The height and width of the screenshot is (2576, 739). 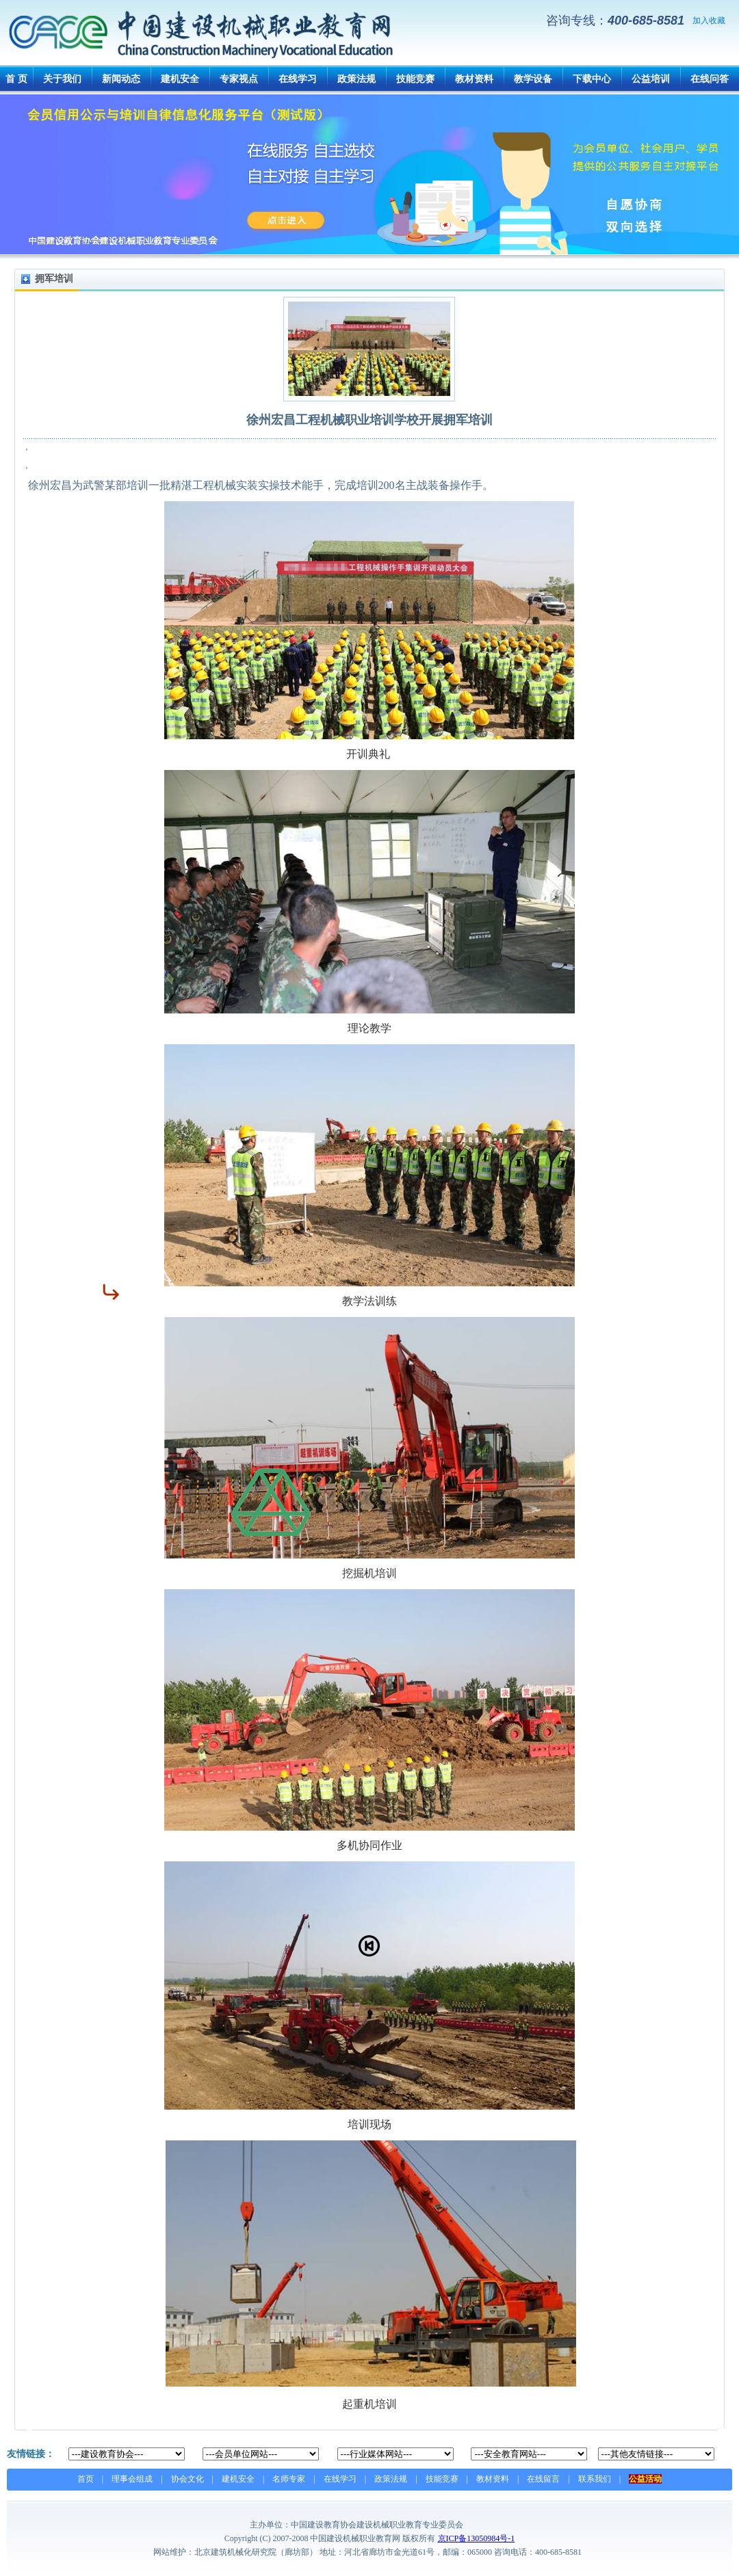 What do you see at coordinates (110, 1291) in the screenshot?
I see `reply to a message or comment` at bounding box center [110, 1291].